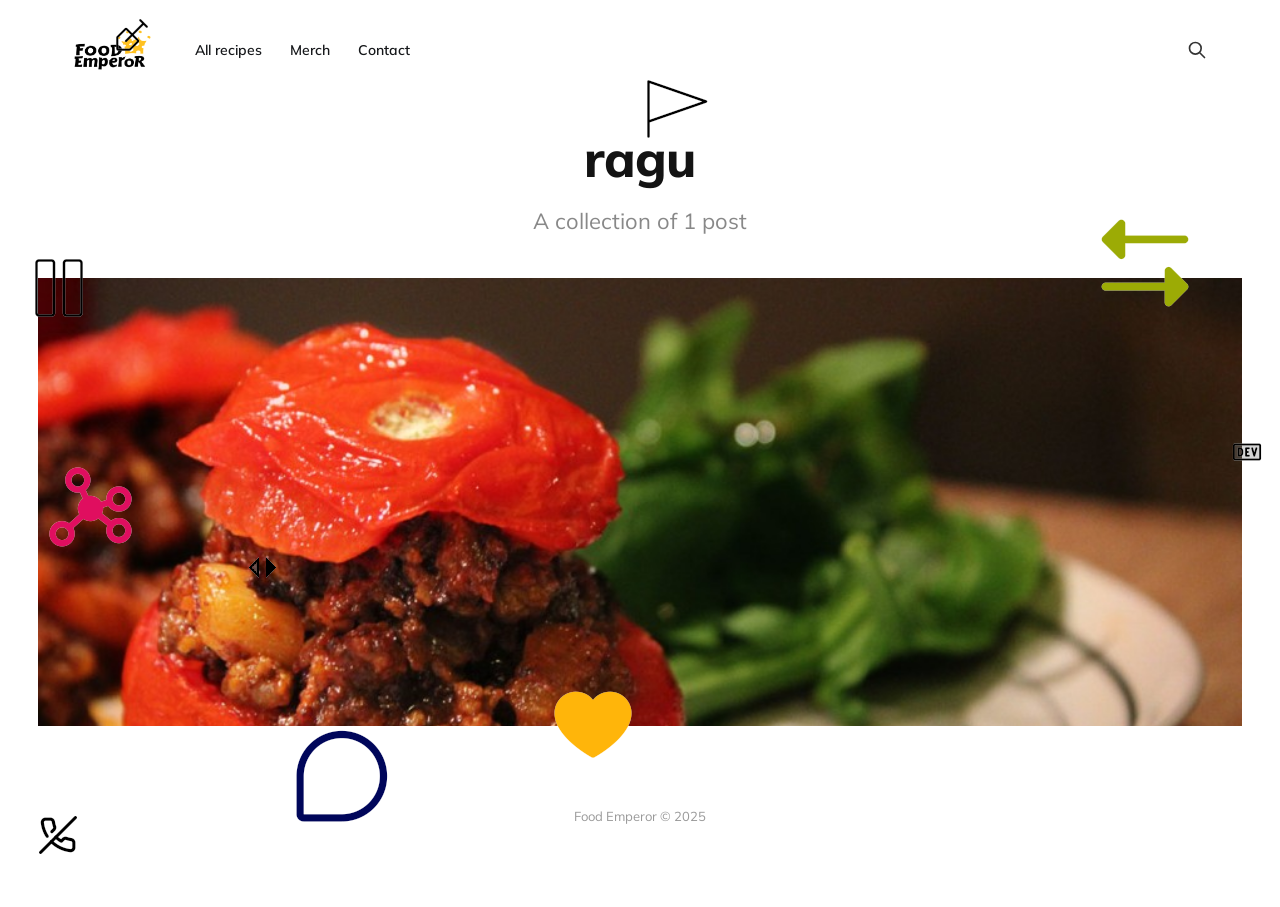 The height and width of the screenshot is (907, 1280). Describe the element at coordinates (340, 778) in the screenshot. I see `open chat or messaging` at that location.